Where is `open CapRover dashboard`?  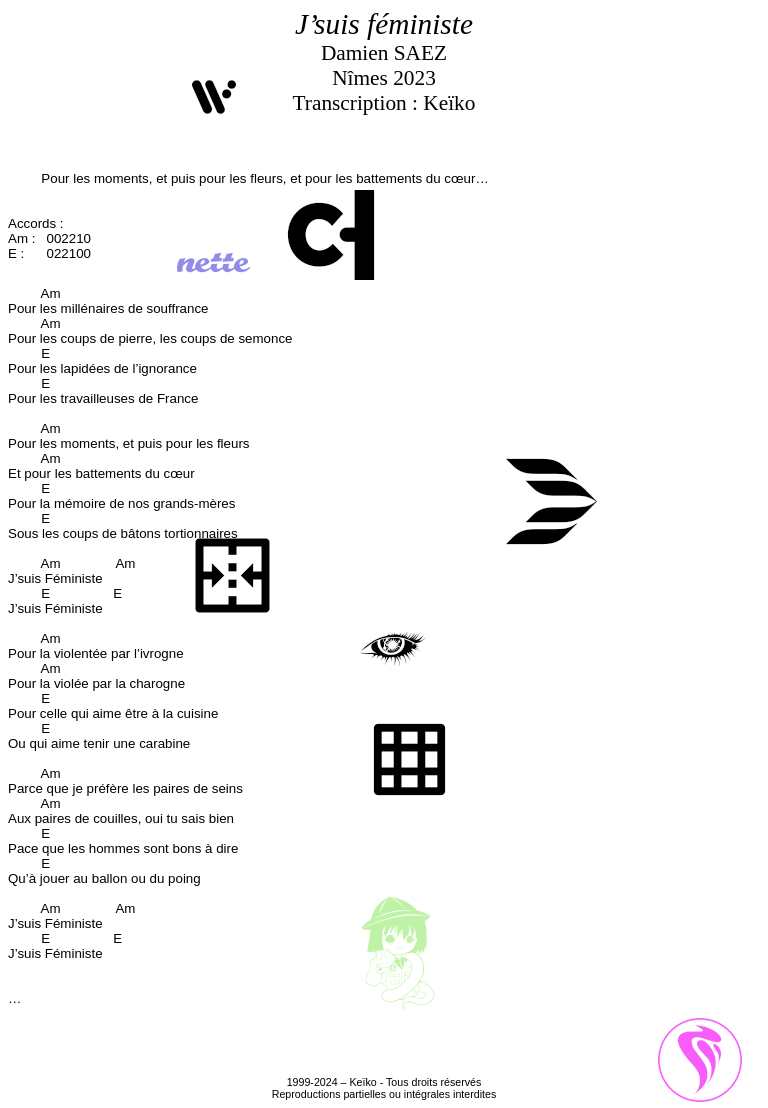
open CapRover dashboard is located at coordinates (700, 1060).